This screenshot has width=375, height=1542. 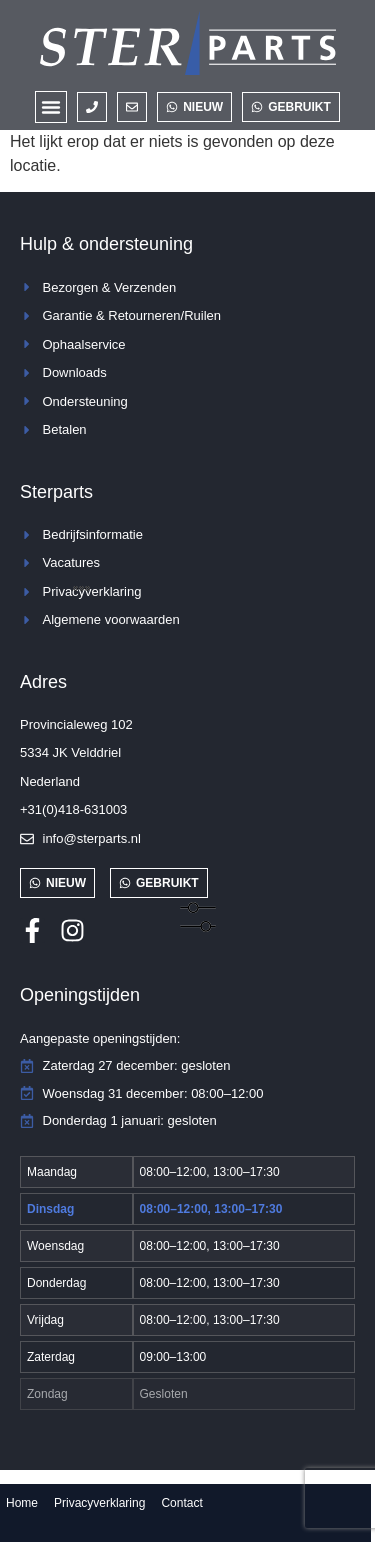 I want to click on adjust settings or preferences, so click(x=198, y=917).